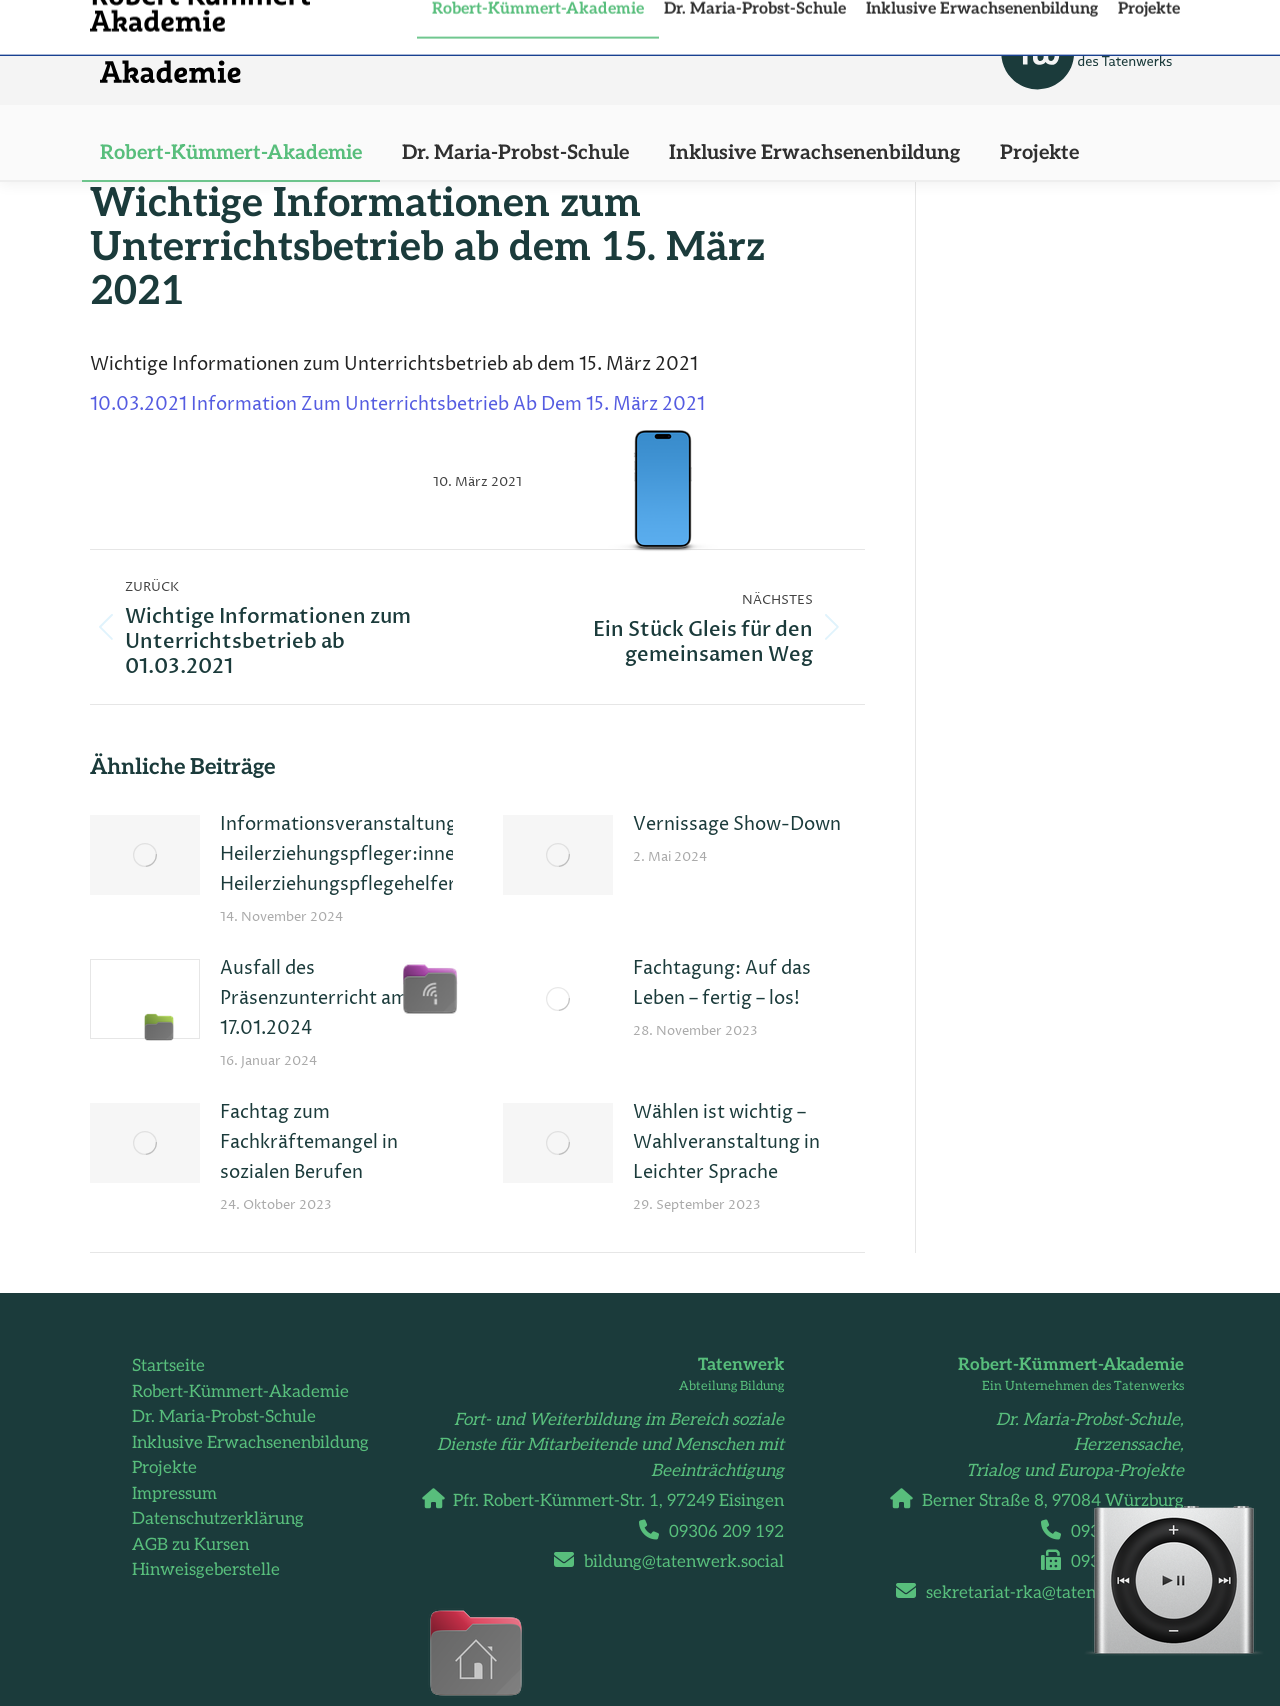 The height and width of the screenshot is (1706, 1280). What do you see at coordinates (159, 1027) in the screenshot?
I see `indicates a folder is ready to accept dragged items` at bounding box center [159, 1027].